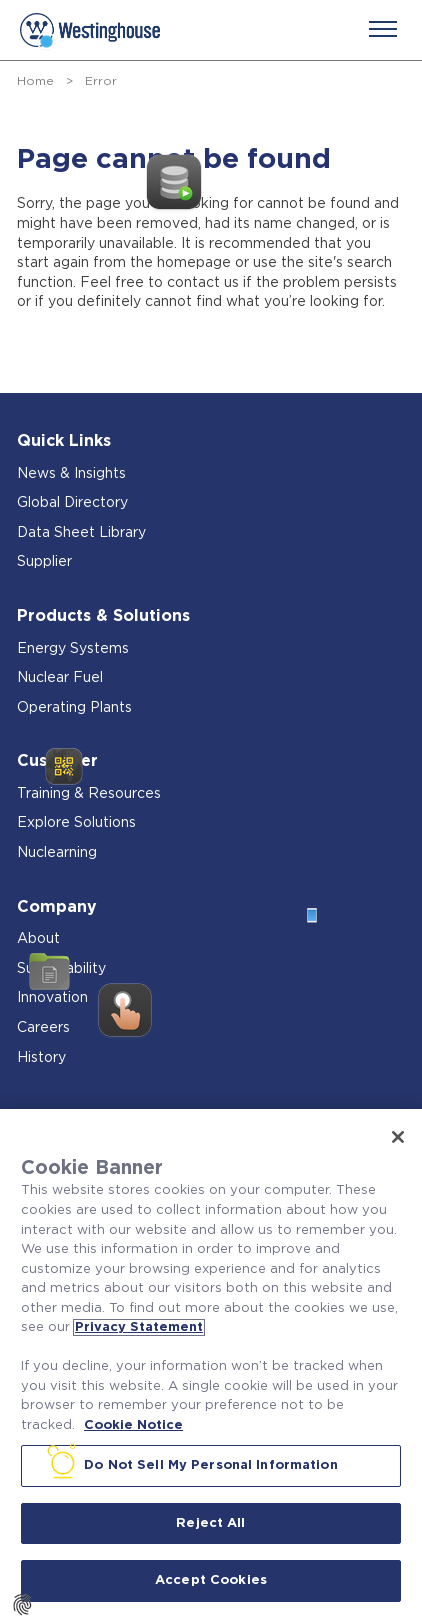 The width and height of the screenshot is (422, 1618). I want to click on iPad mini device connected via cellular network, so click(312, 914).